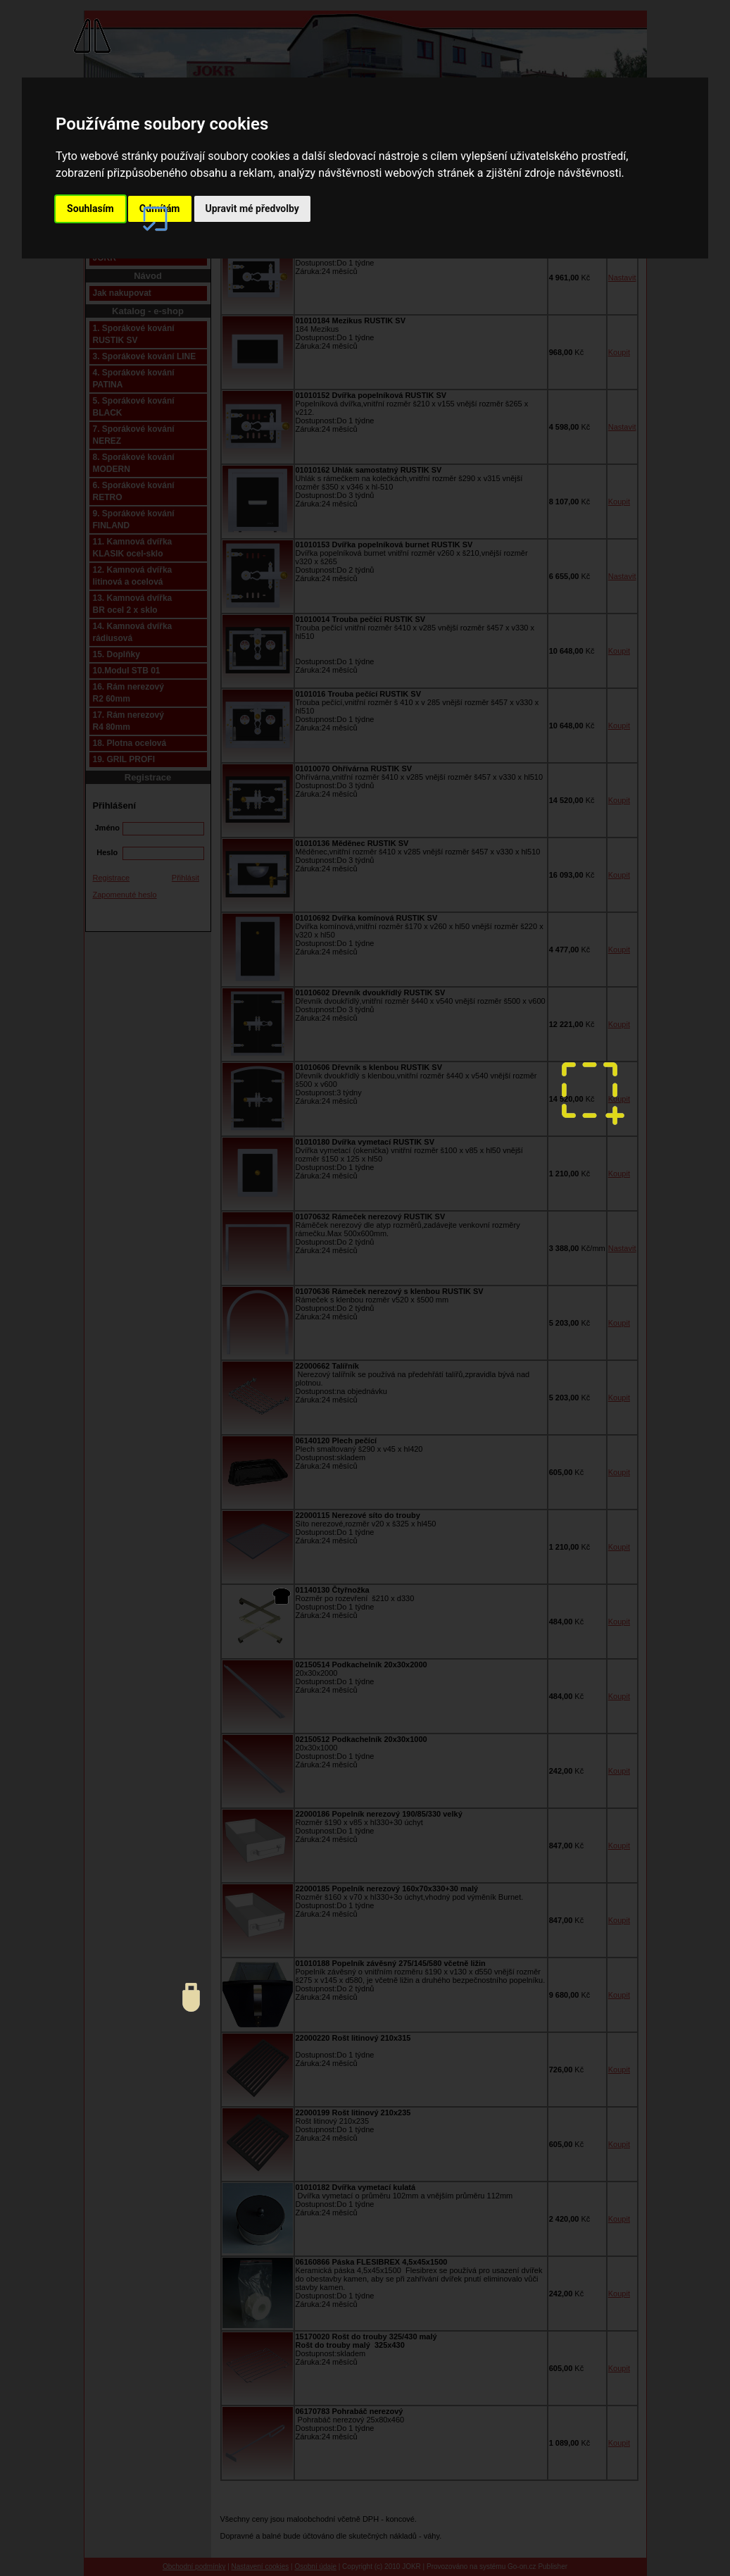 The width and height of the screenshot is (730, 2576). What do you see at coordinates (282, 1596) in the screenshot?
I see `access bakery or bread-related content` at bounding box center [282, 1596].